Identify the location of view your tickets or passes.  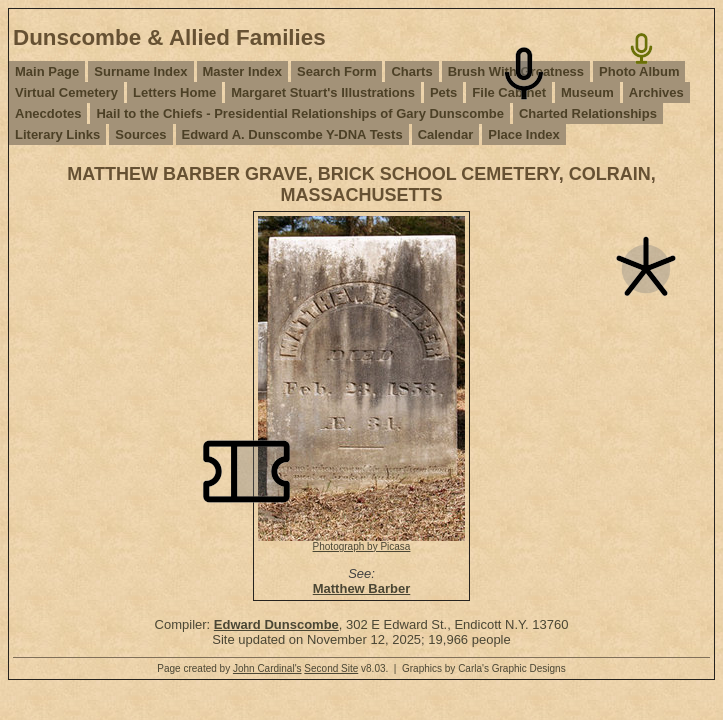
(246, 471).